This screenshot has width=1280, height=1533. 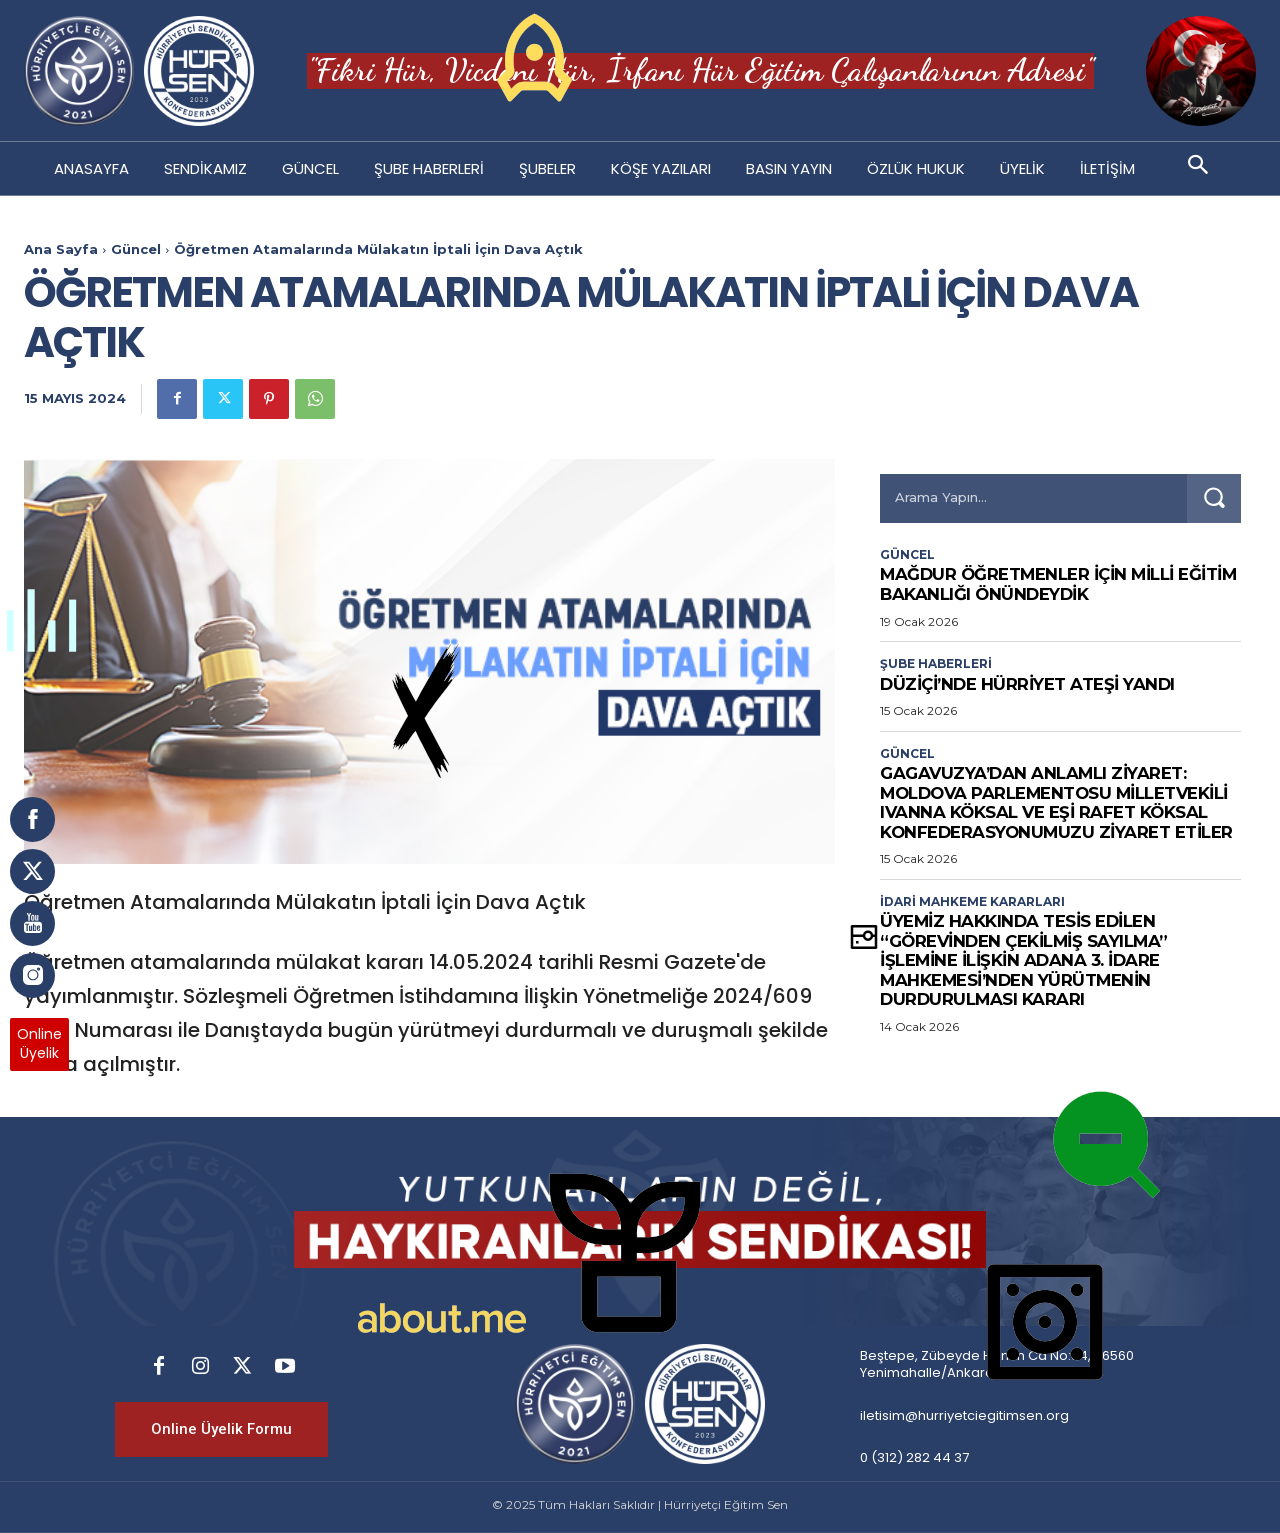 I want to click on audio equalizer or sound level visualization, so click(x=41, y=620).